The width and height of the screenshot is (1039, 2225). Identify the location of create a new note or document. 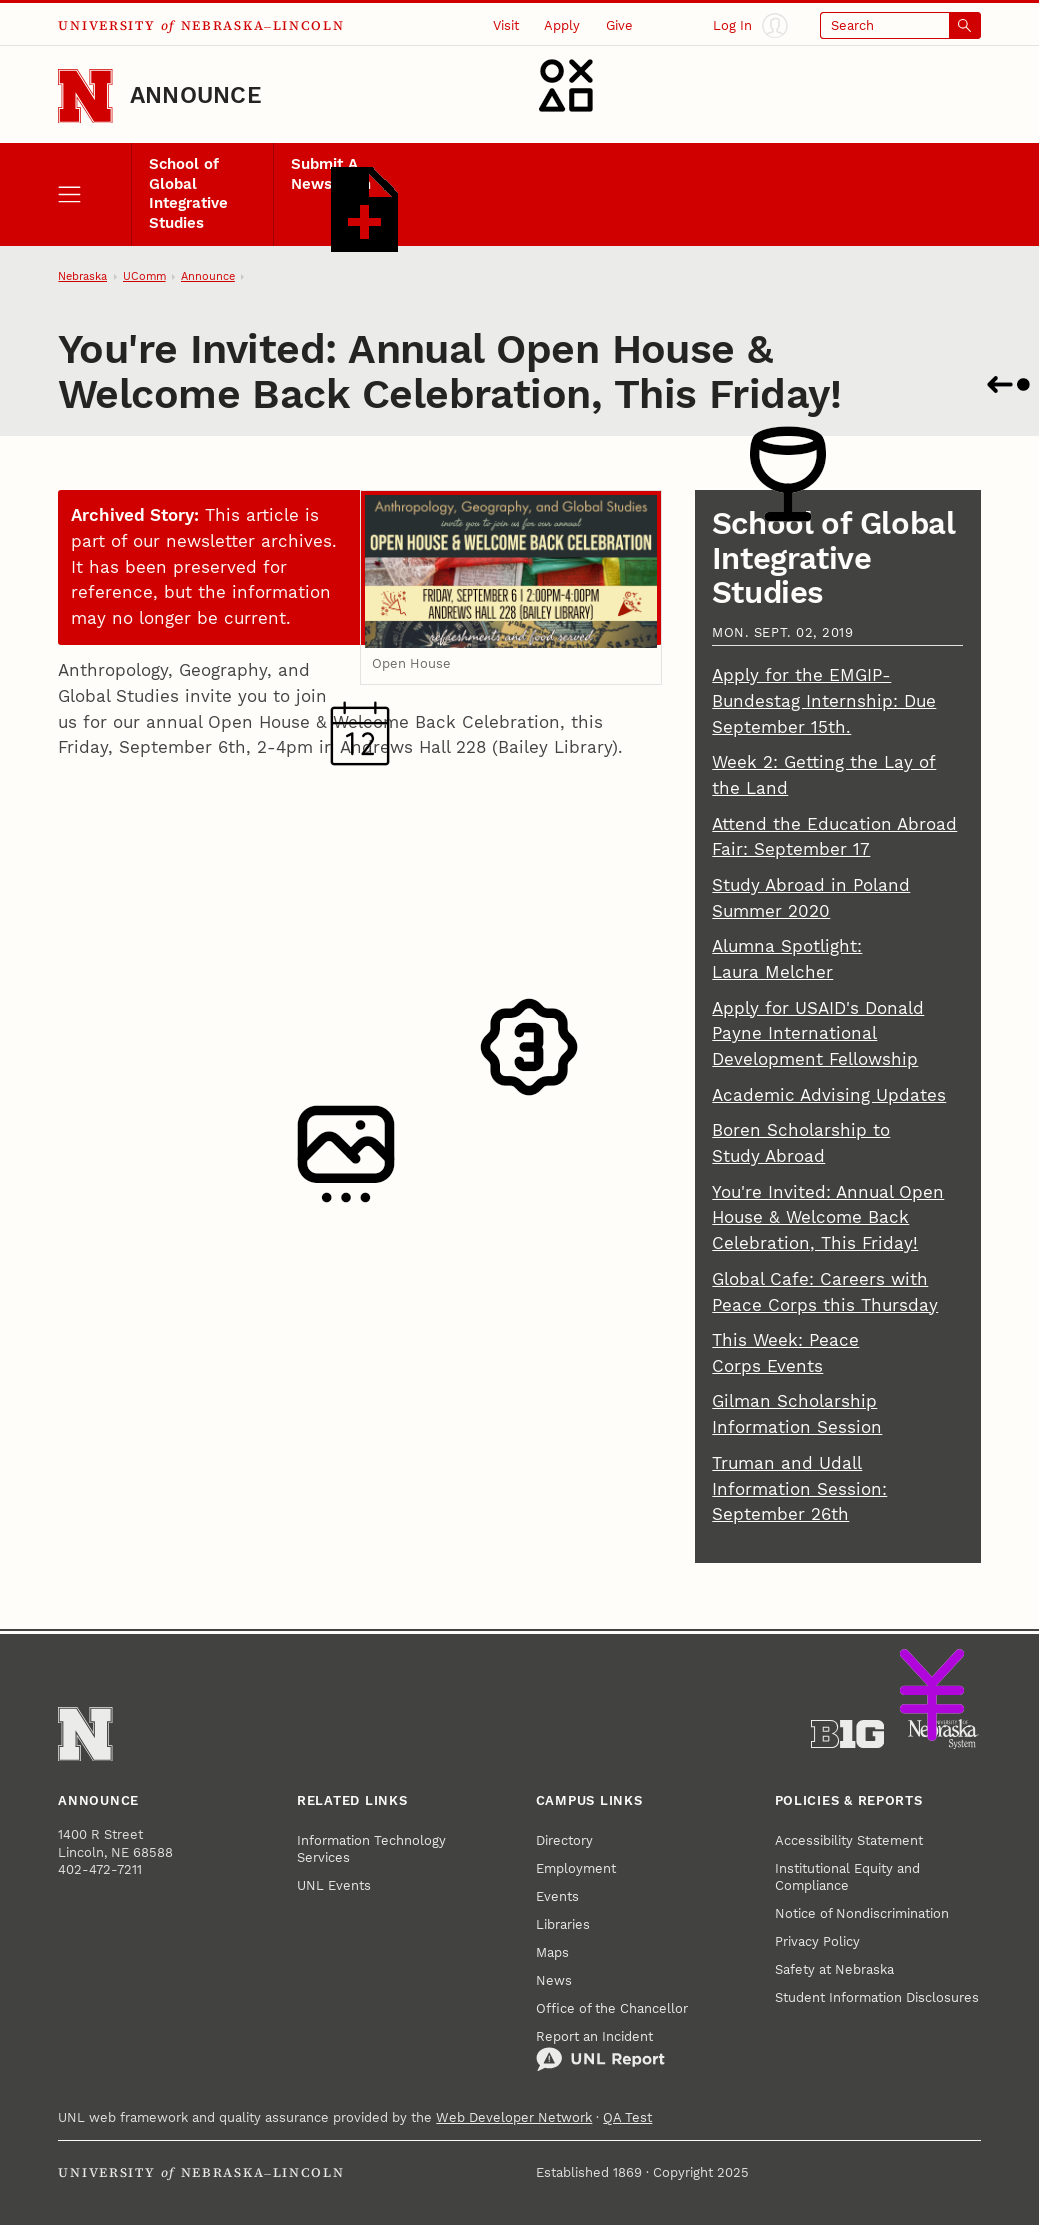
(364, 209).